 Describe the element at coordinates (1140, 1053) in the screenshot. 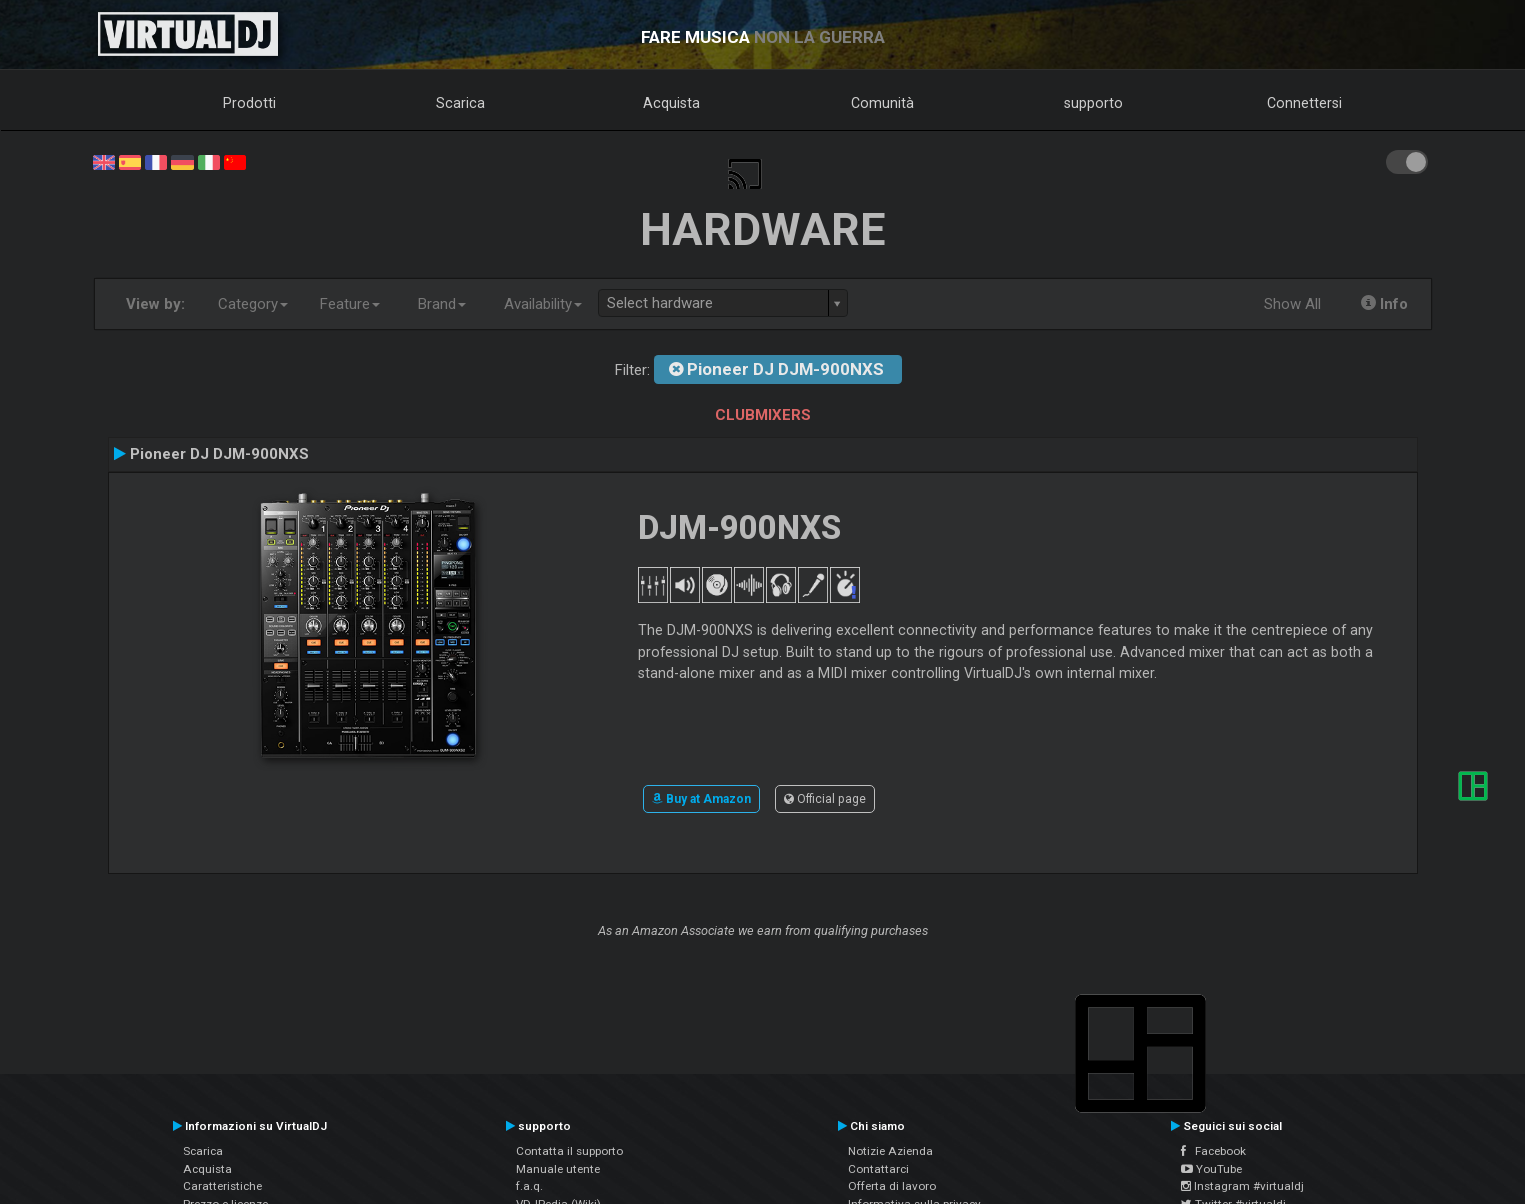

I see `switch to masonry grid layout` at that location.